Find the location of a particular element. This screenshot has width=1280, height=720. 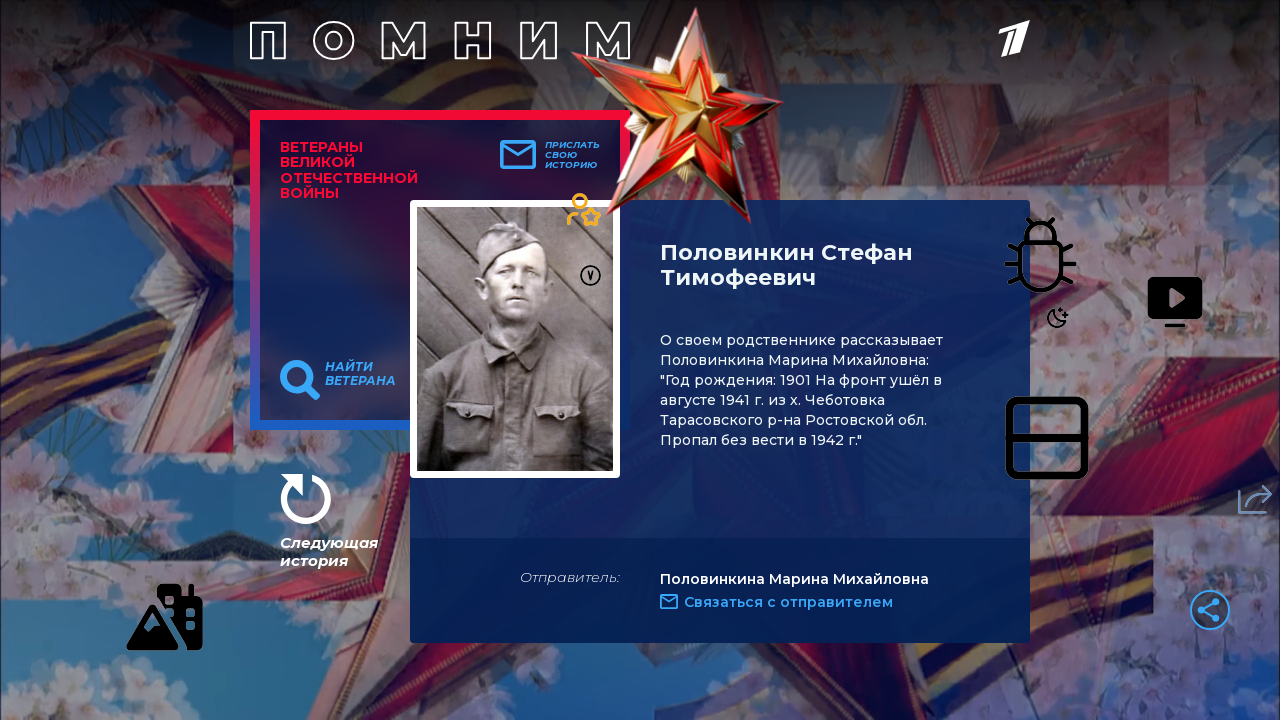

enable dark mode or night theme is located at coordinates (1057, 318).